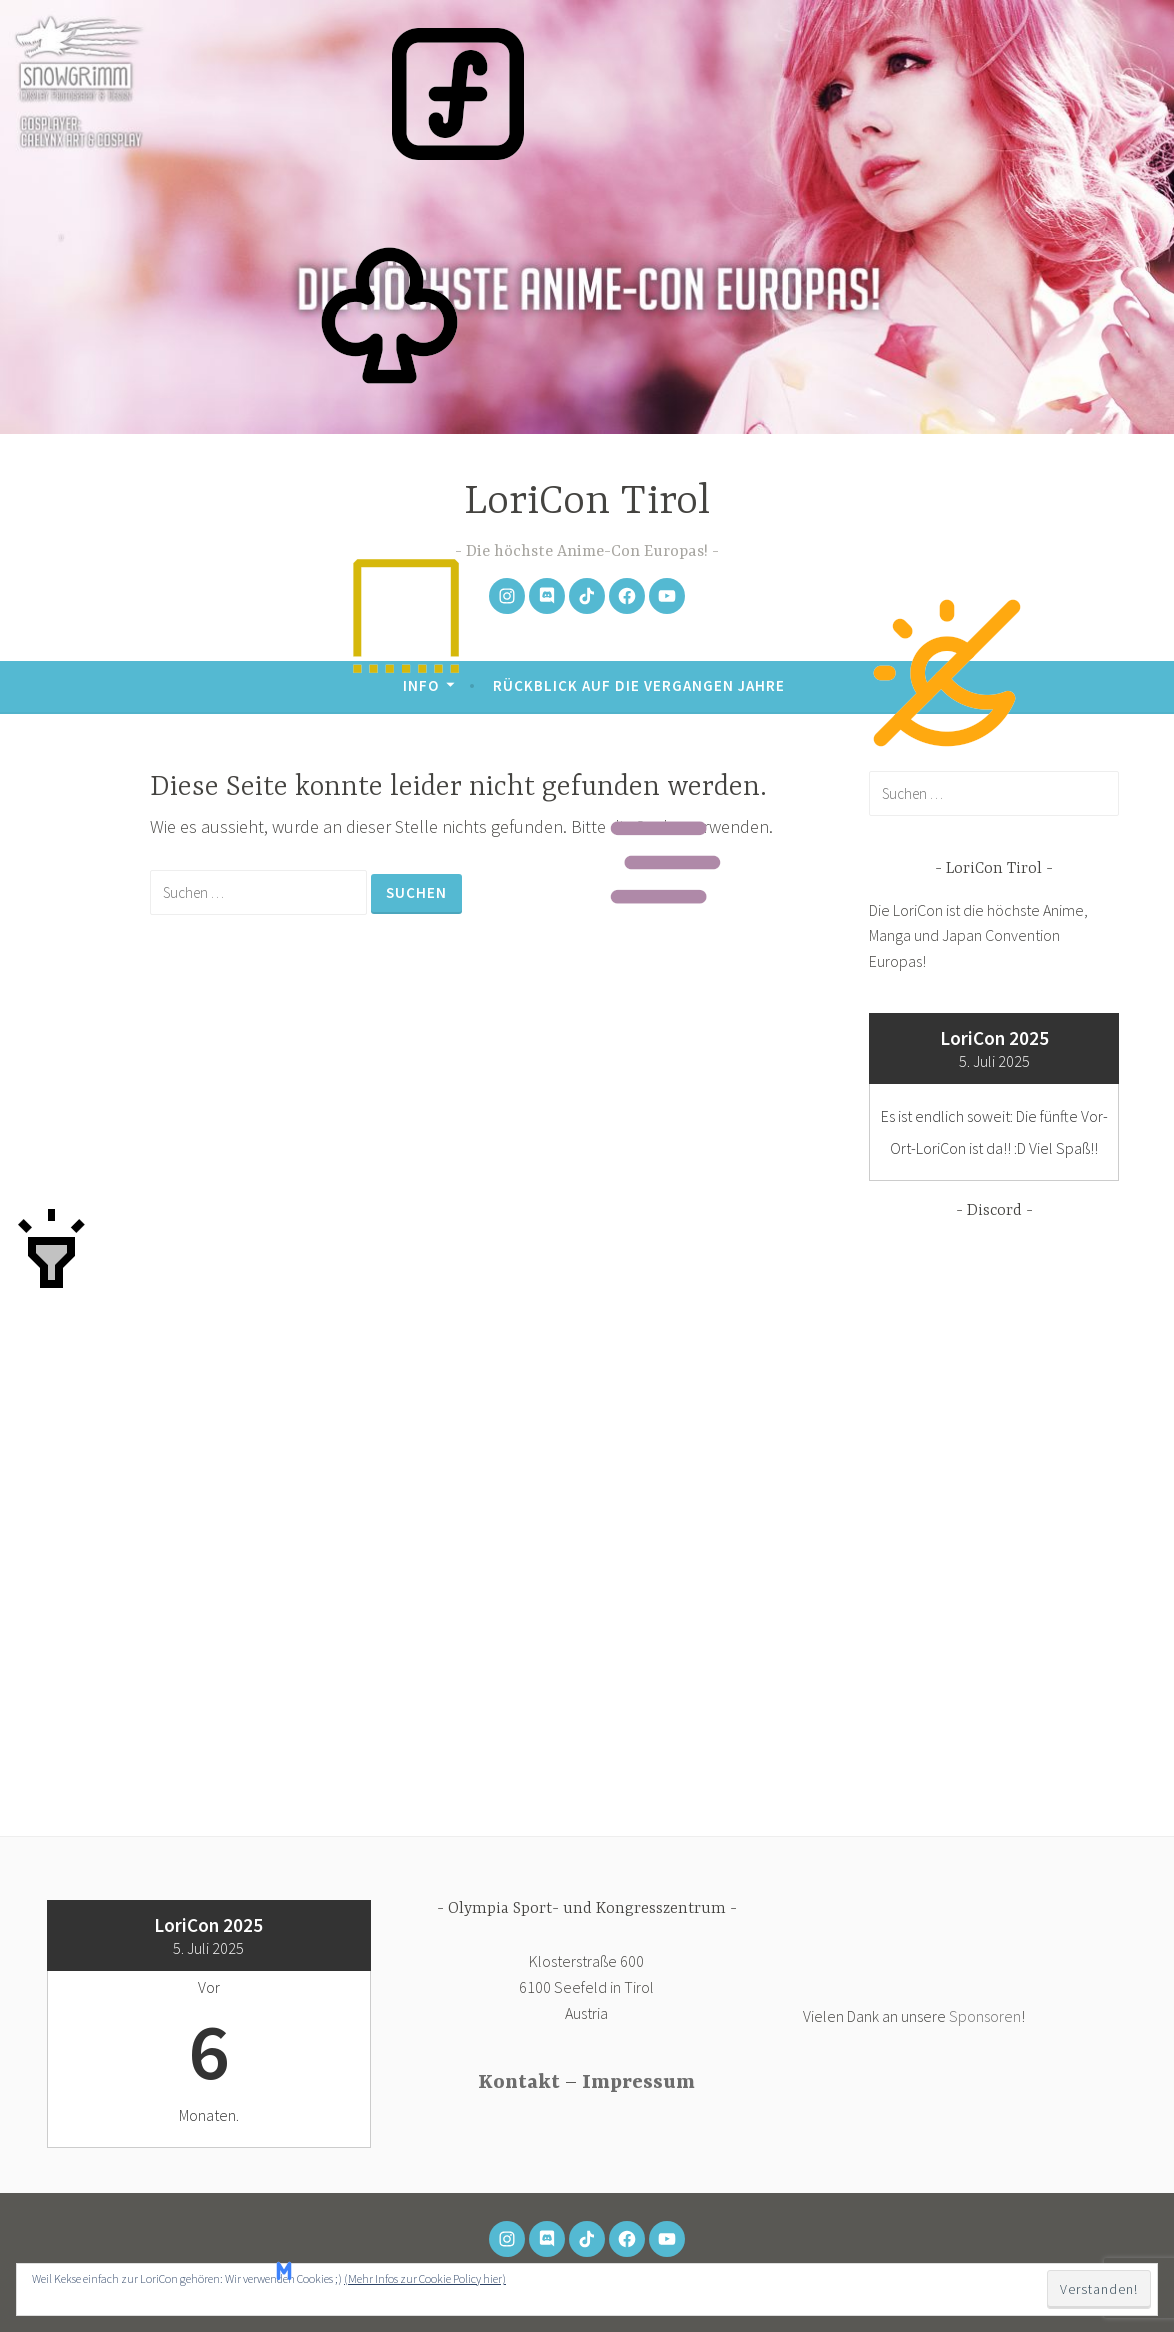 Image resolution: width=1174 pixels, height=2332 pixels. I want to click on indicates medium size option, so click(284, 2271).